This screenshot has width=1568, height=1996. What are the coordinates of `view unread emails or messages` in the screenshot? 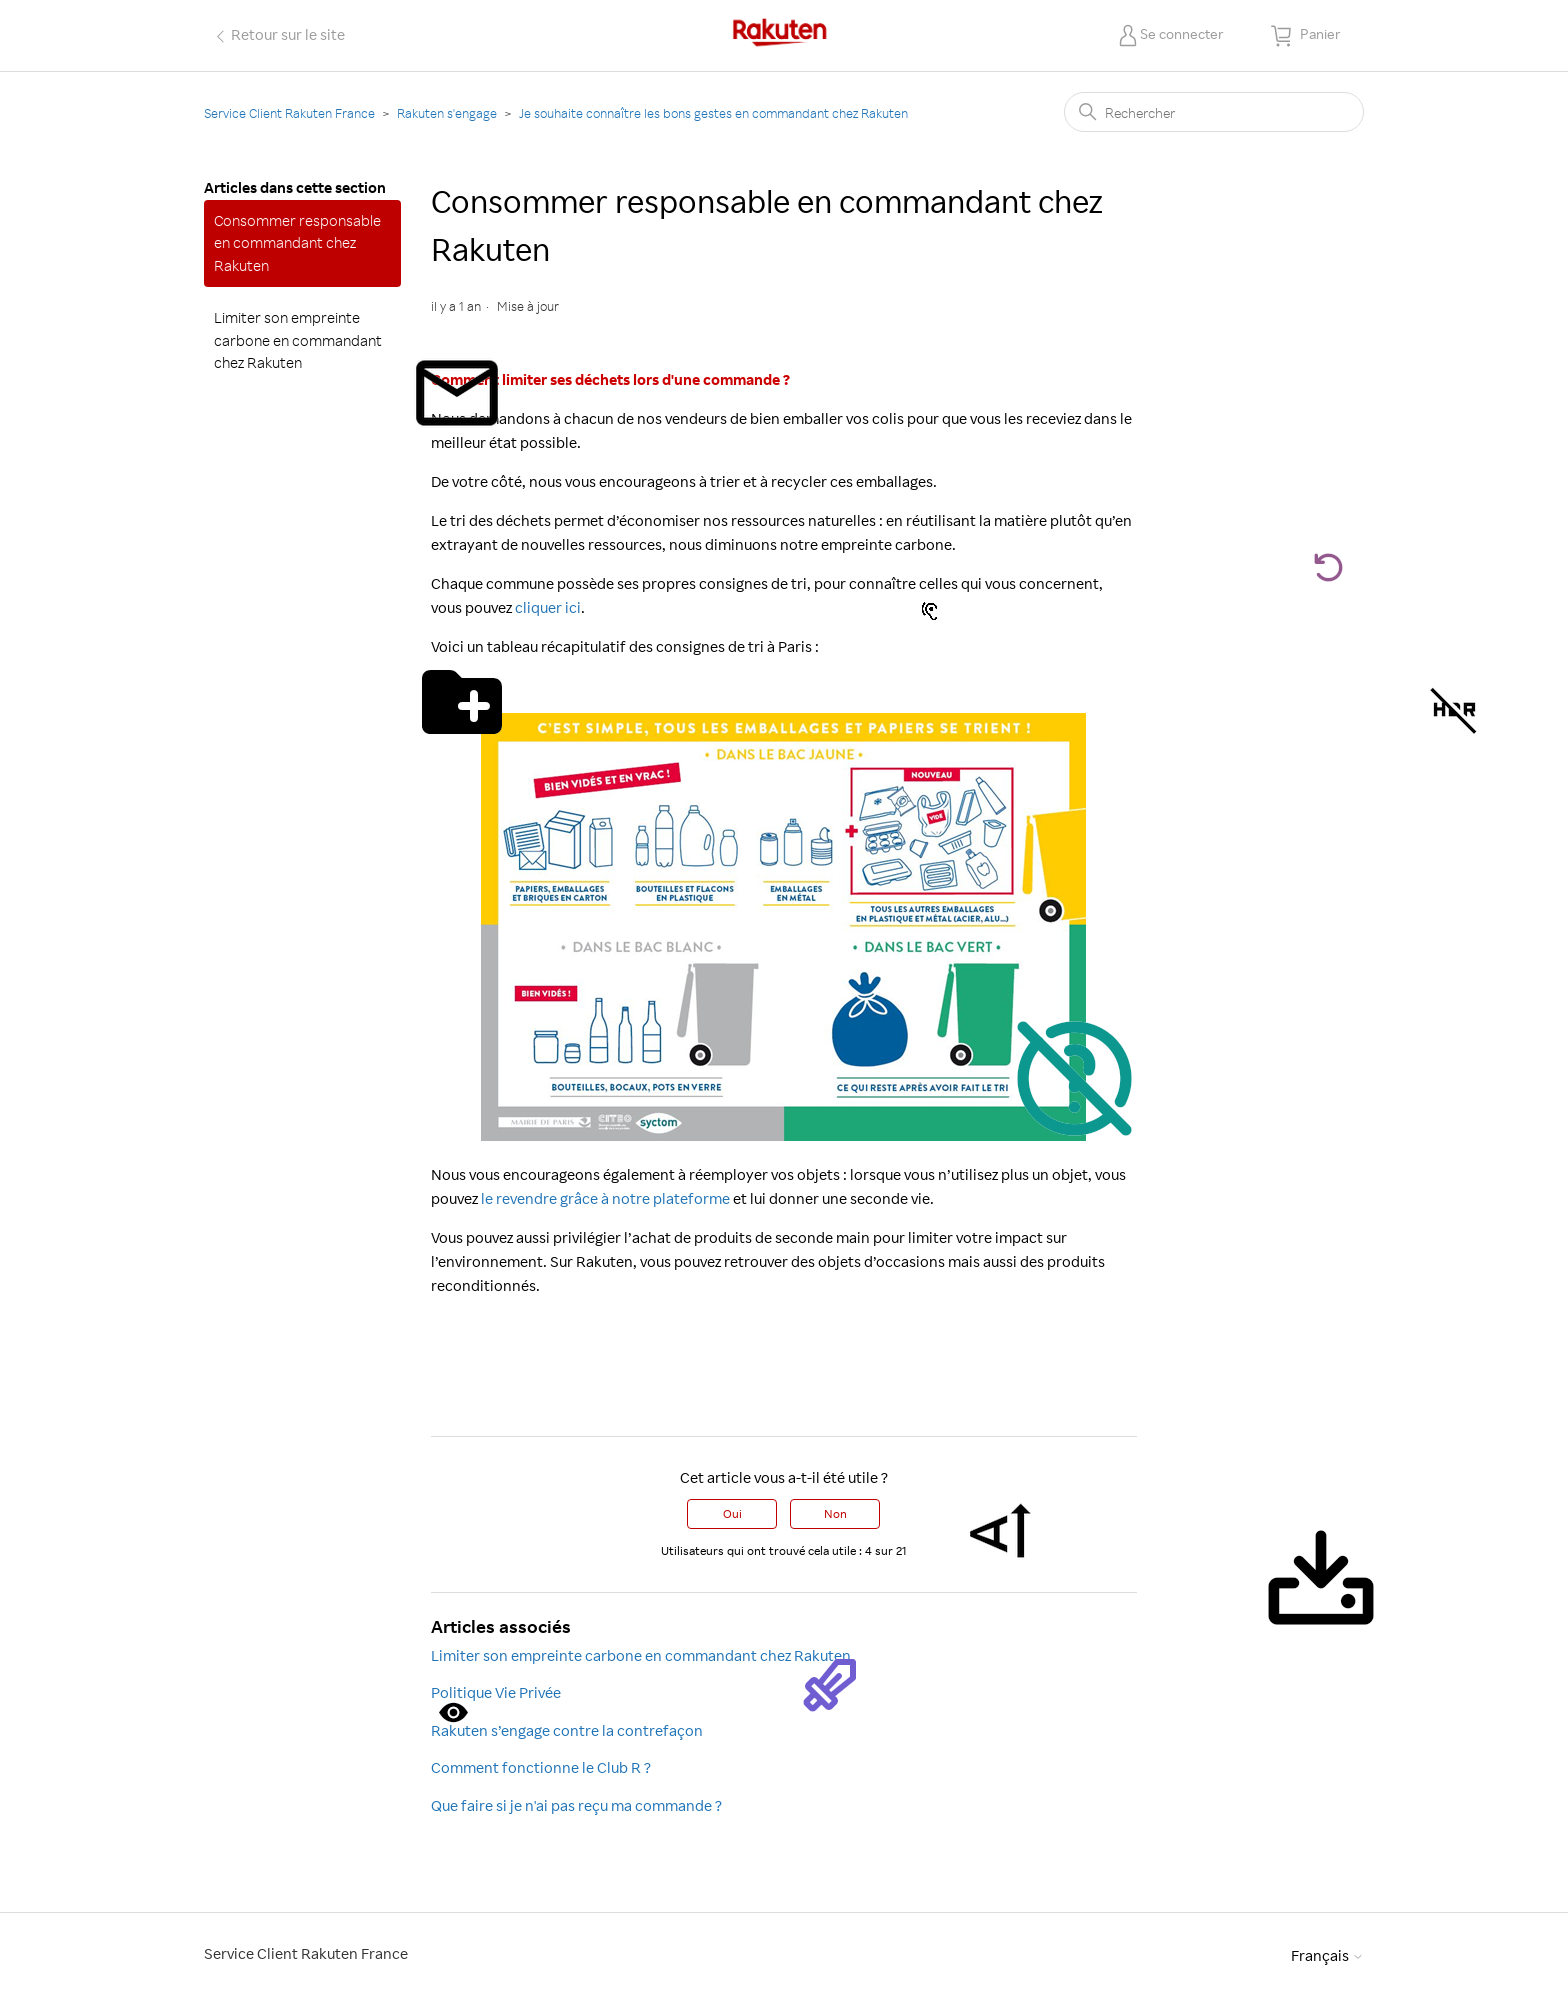 It's located at (457, 393).